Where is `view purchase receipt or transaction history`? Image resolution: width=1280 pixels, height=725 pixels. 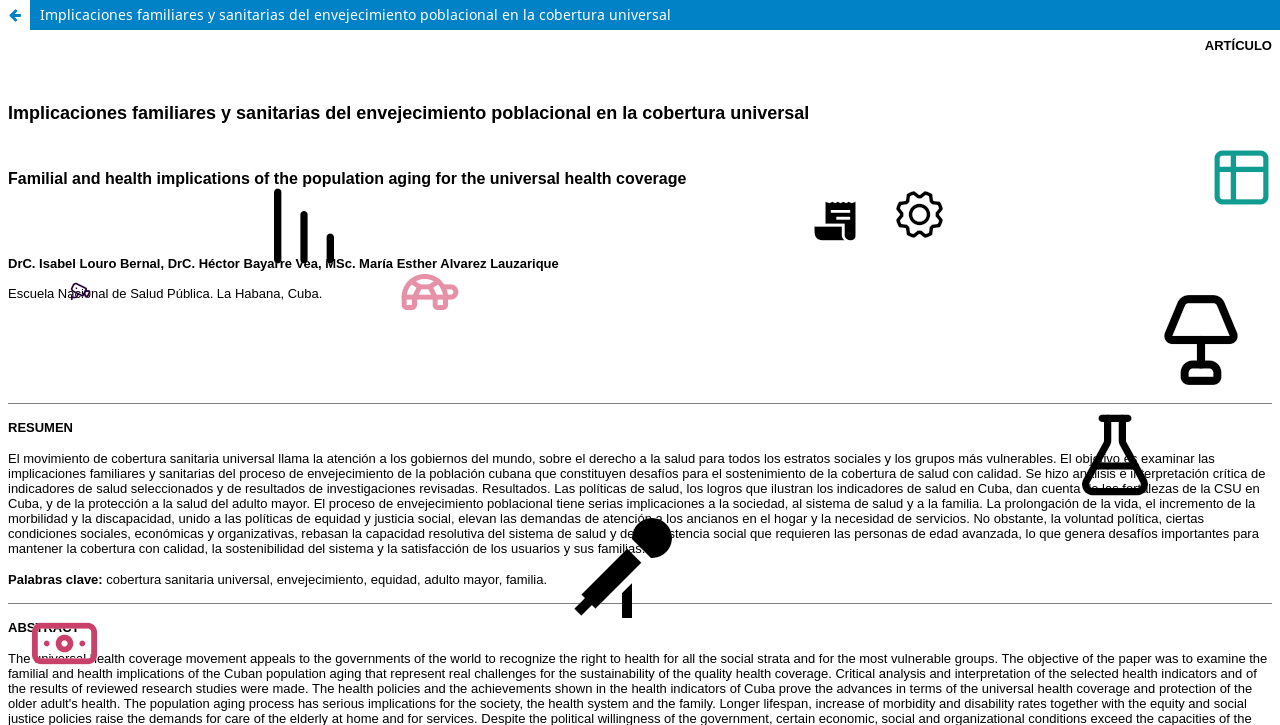 view purchase receipt or transaction history is located at coordinates (835, 221).